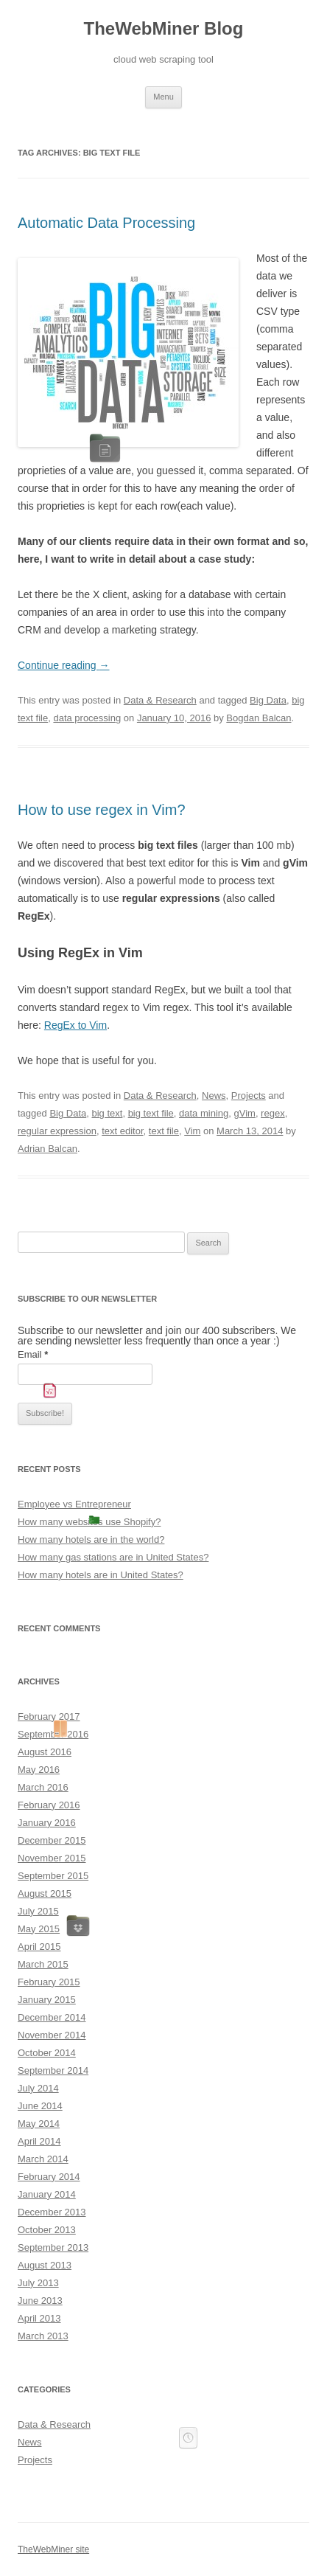 Image resolution: width=327 pixels, height=2576 pixels. What do you see at coordinates (188, 2437) in the screenshot?
I see `image is currently loading` at bounding box center [188, 2437].